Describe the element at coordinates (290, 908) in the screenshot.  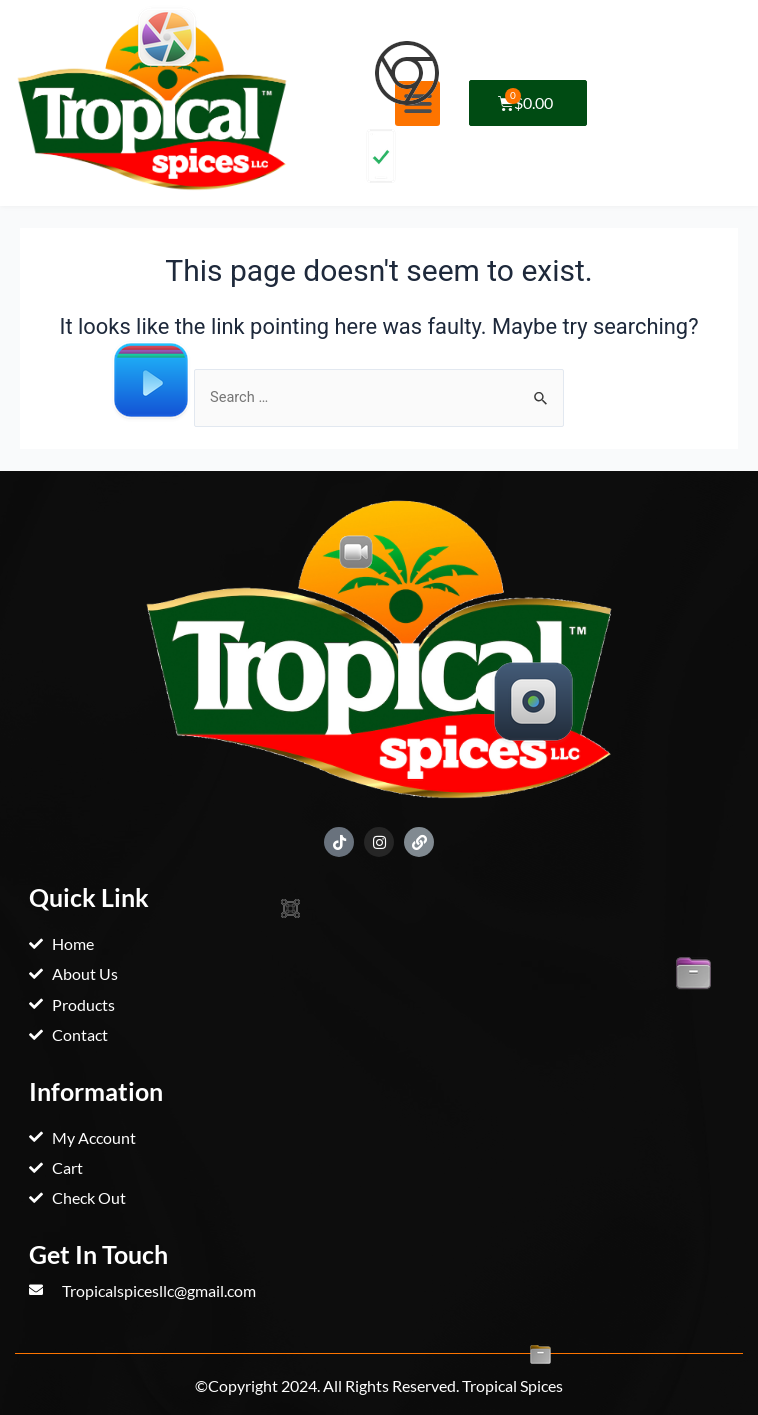
I see `open gnome boxes virtual machine manager` at that location.